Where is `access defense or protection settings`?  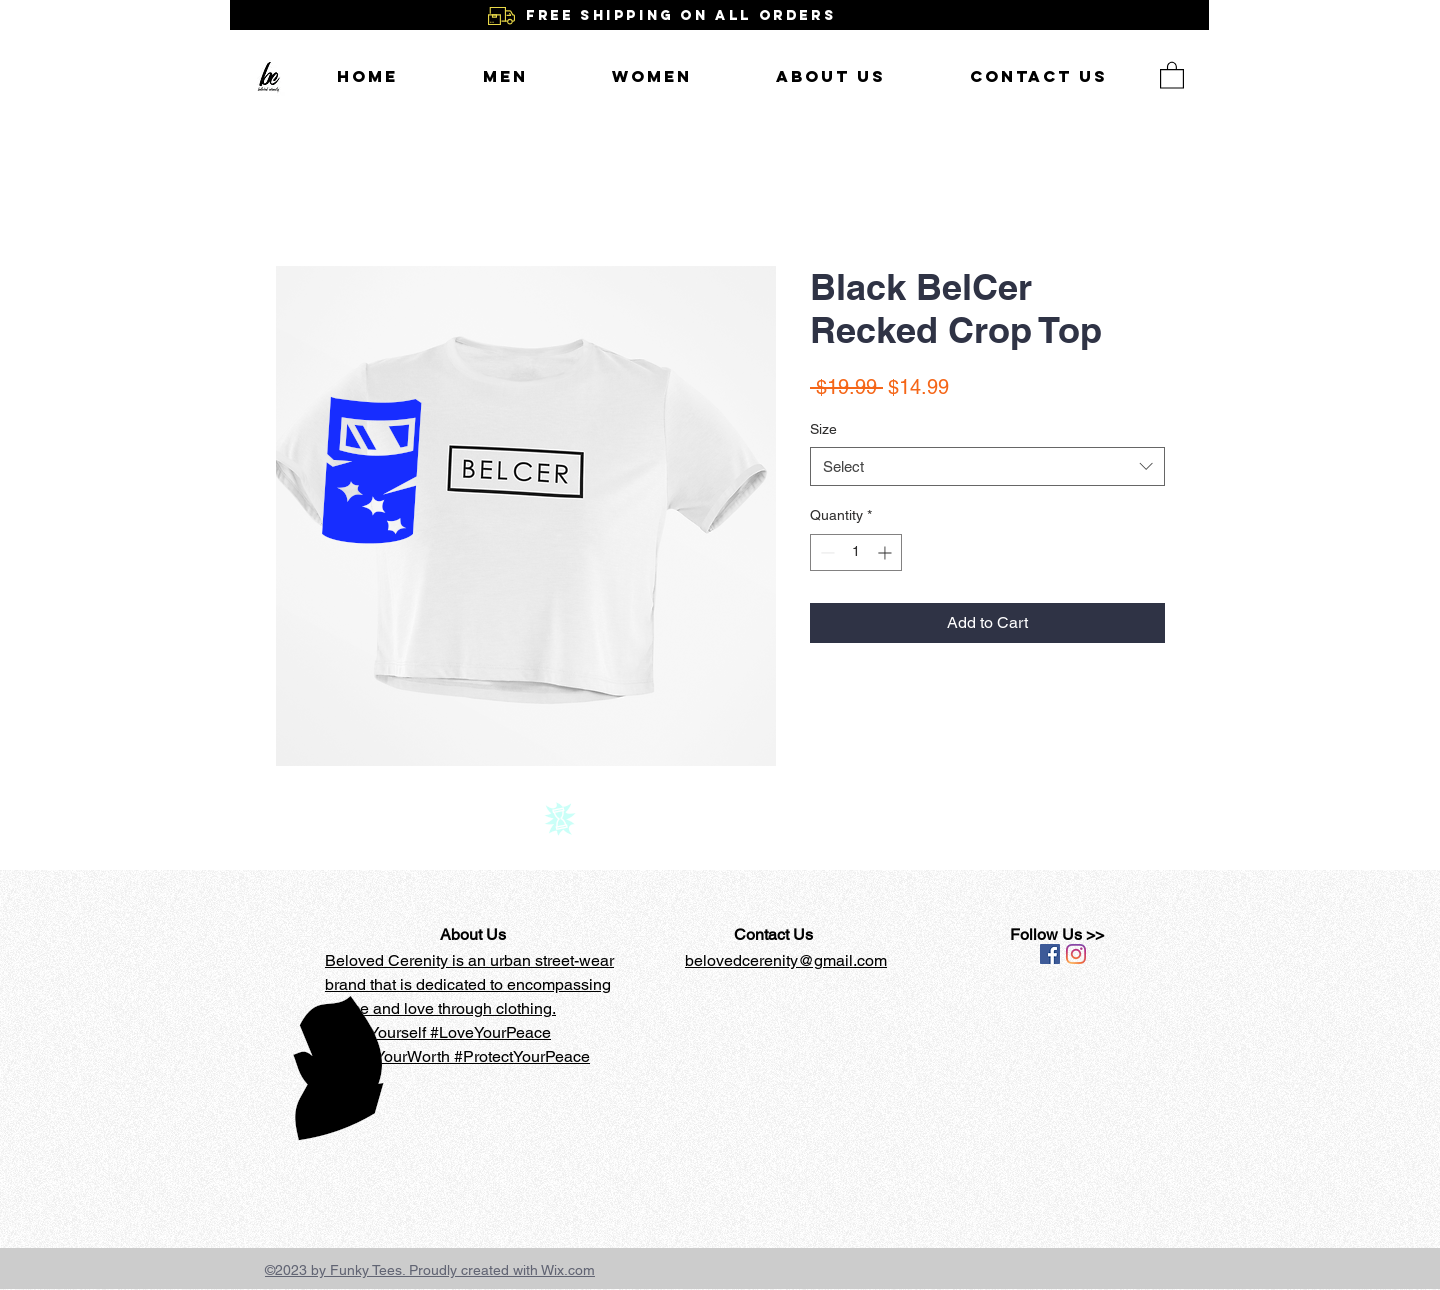 access defense or protection settings is located at coordinates (364, 469).